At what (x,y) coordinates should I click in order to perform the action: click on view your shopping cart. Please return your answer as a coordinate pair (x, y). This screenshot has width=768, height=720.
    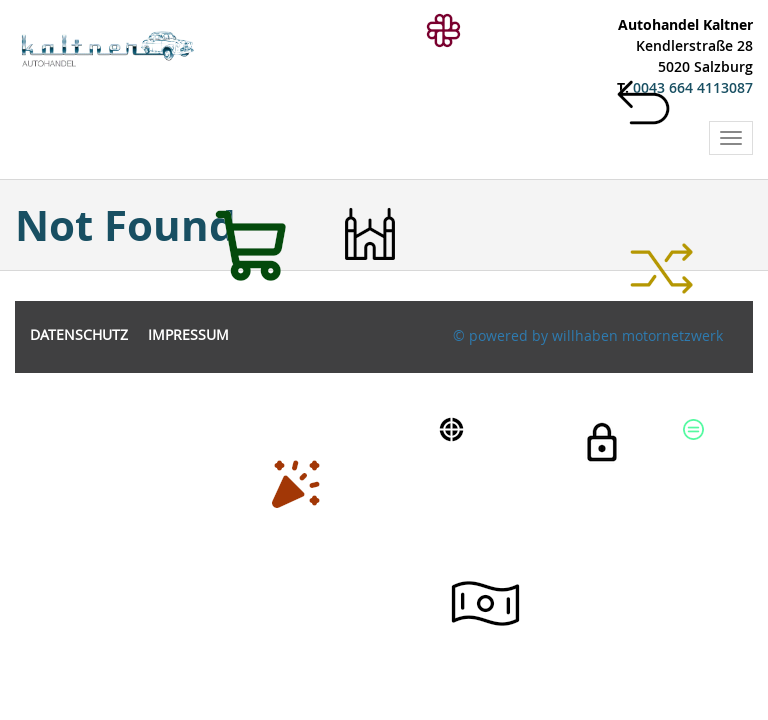
    Looking at the image, I should click on (252, 247).